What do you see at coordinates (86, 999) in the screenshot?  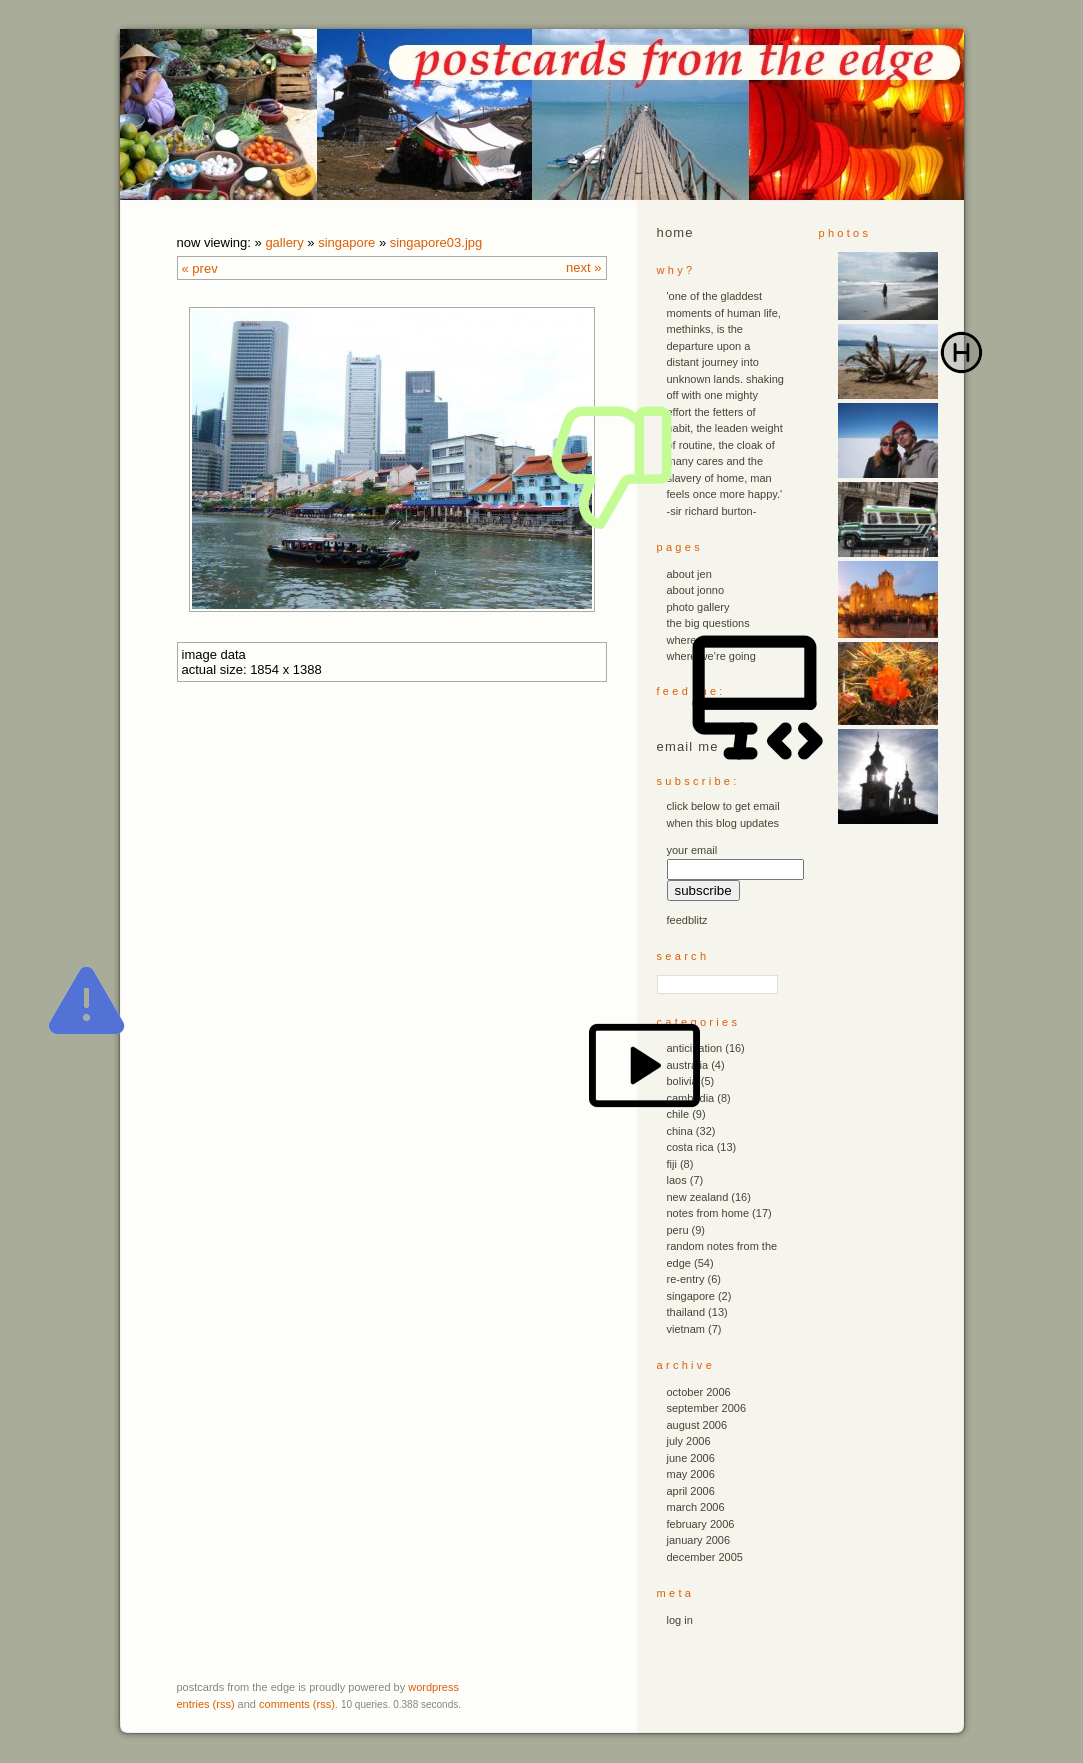 I see `indicates a warning or alert that requires attention` at bounding box center [86, 999].